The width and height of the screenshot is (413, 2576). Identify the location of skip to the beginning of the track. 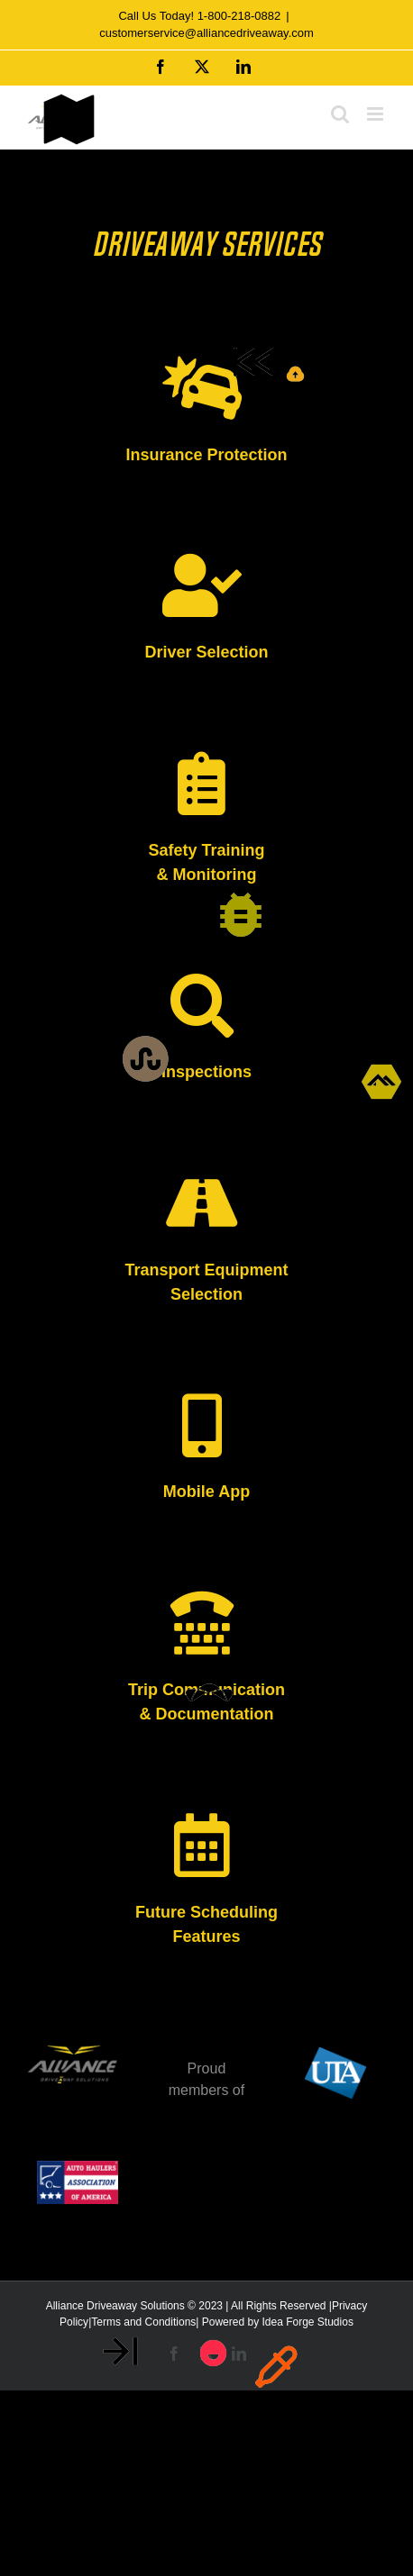
(253, 362).